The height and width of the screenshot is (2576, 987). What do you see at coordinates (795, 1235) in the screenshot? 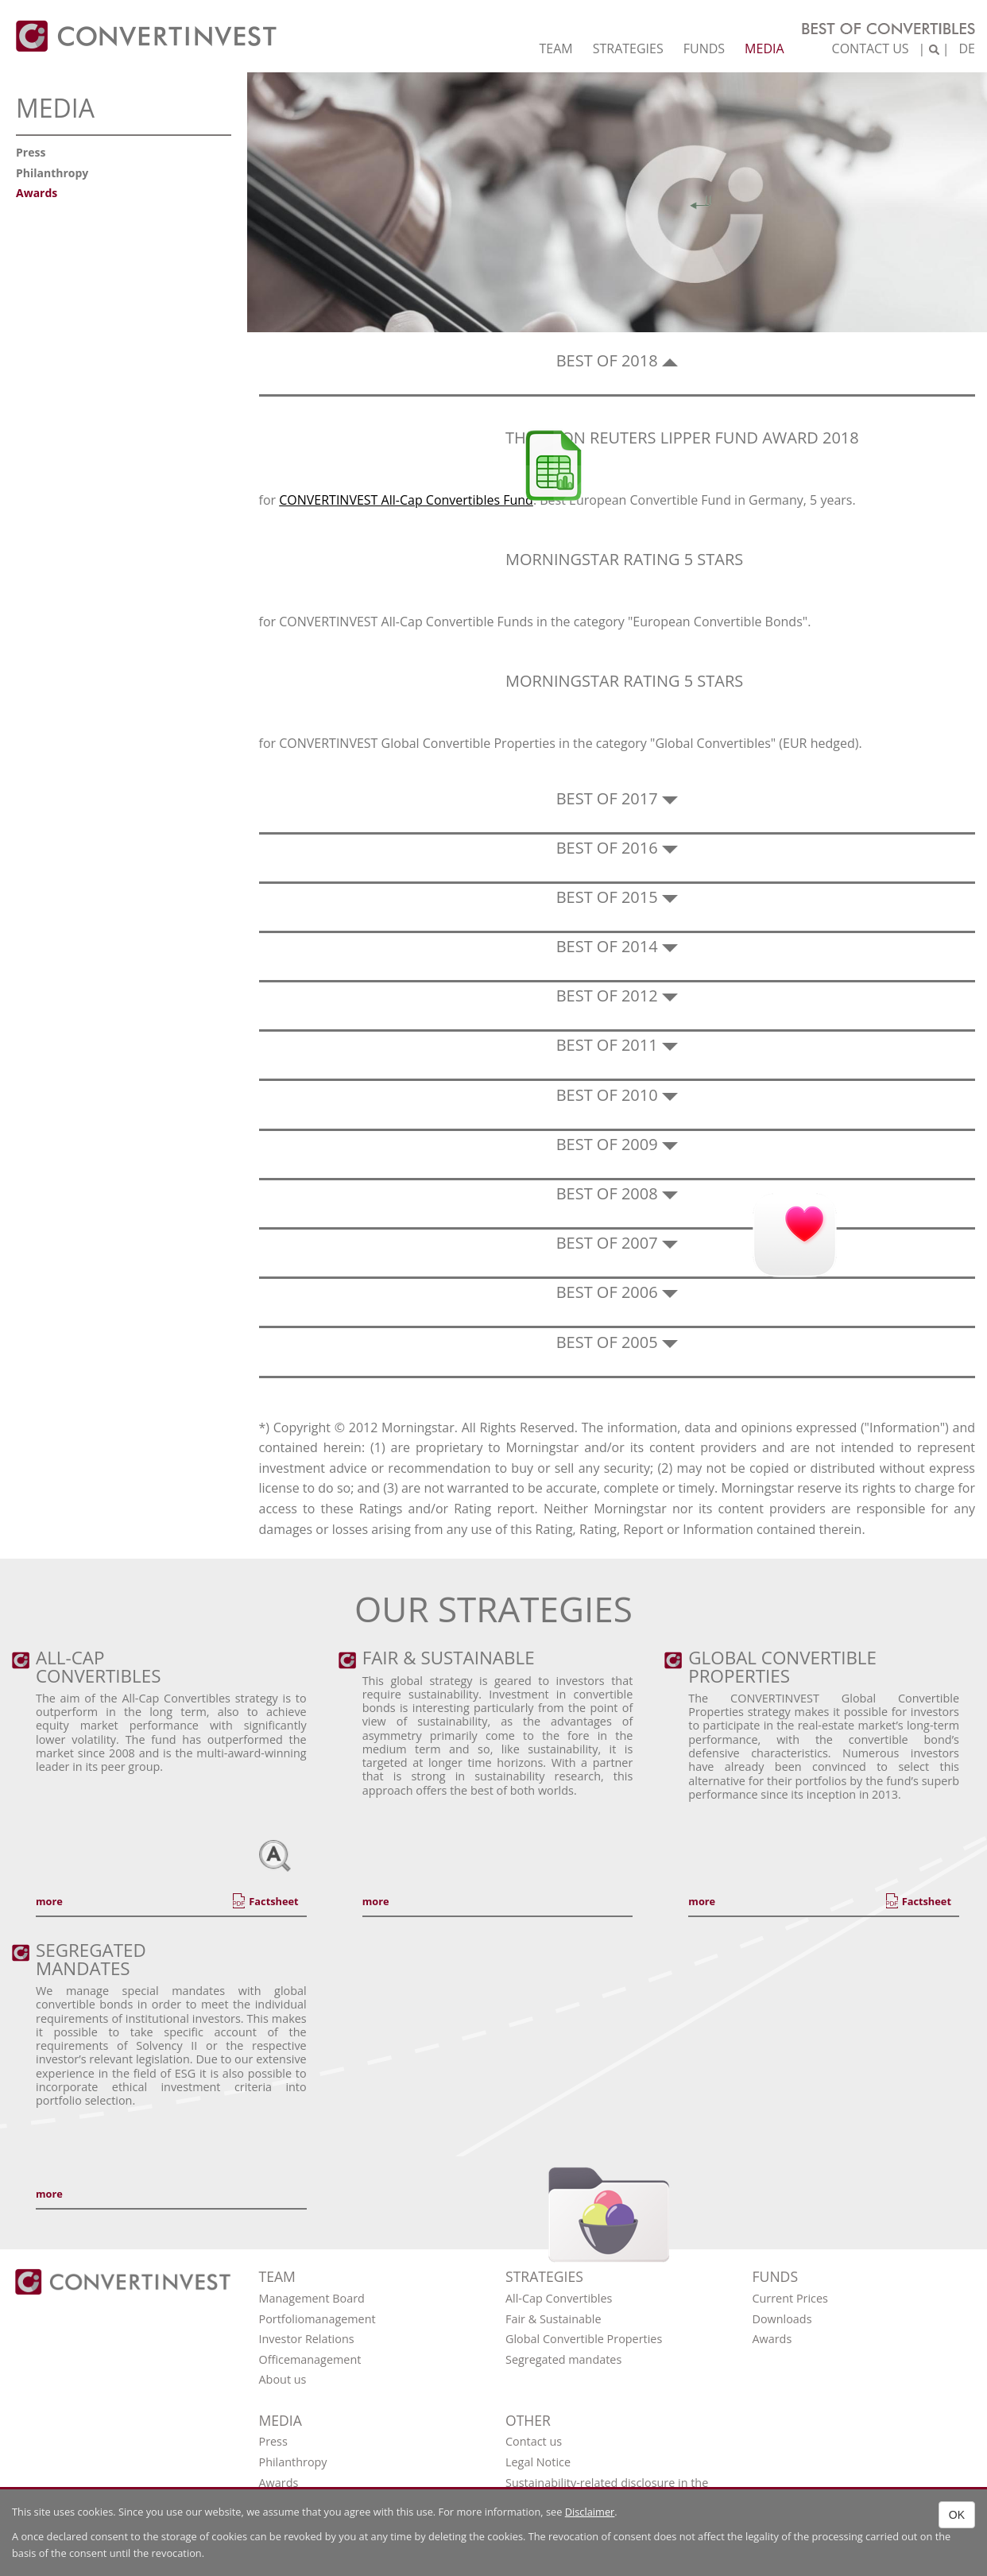
I see `open the Health app` at bounding box center [795, 1235].